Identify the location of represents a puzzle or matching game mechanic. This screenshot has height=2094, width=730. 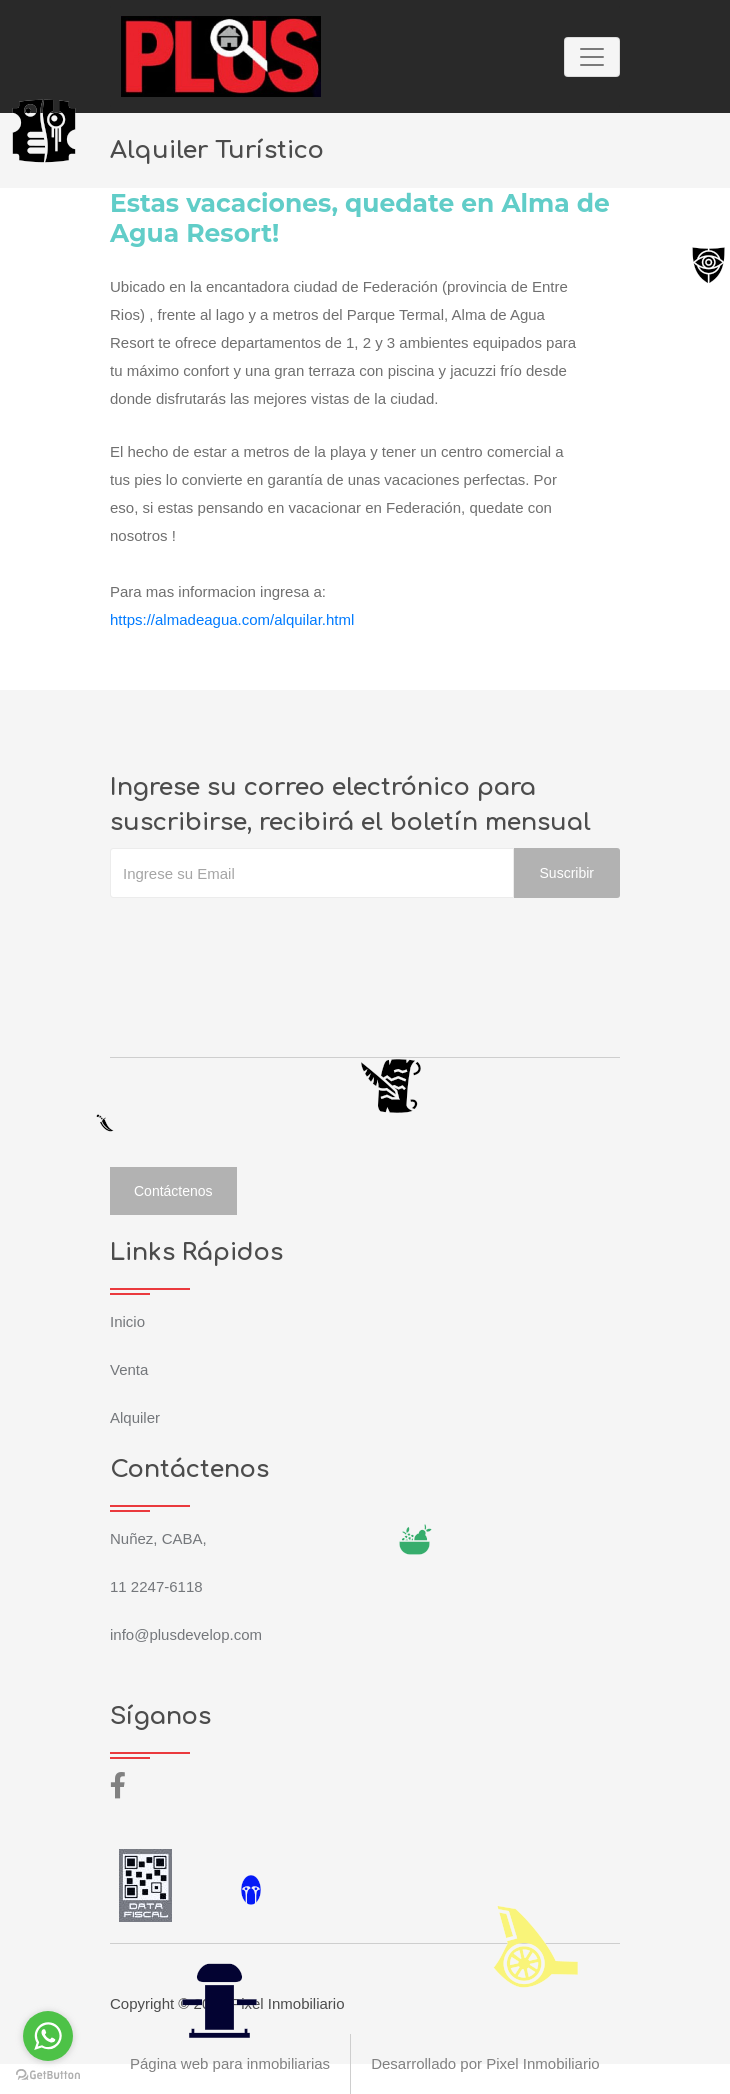
(44, 131).